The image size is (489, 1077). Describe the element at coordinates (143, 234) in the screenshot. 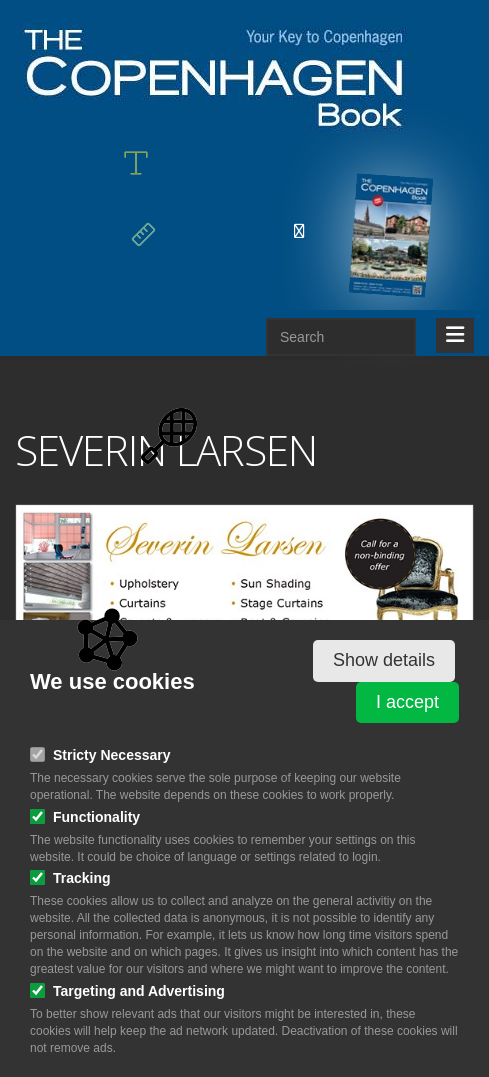

I see `access measurement tools` at that location.